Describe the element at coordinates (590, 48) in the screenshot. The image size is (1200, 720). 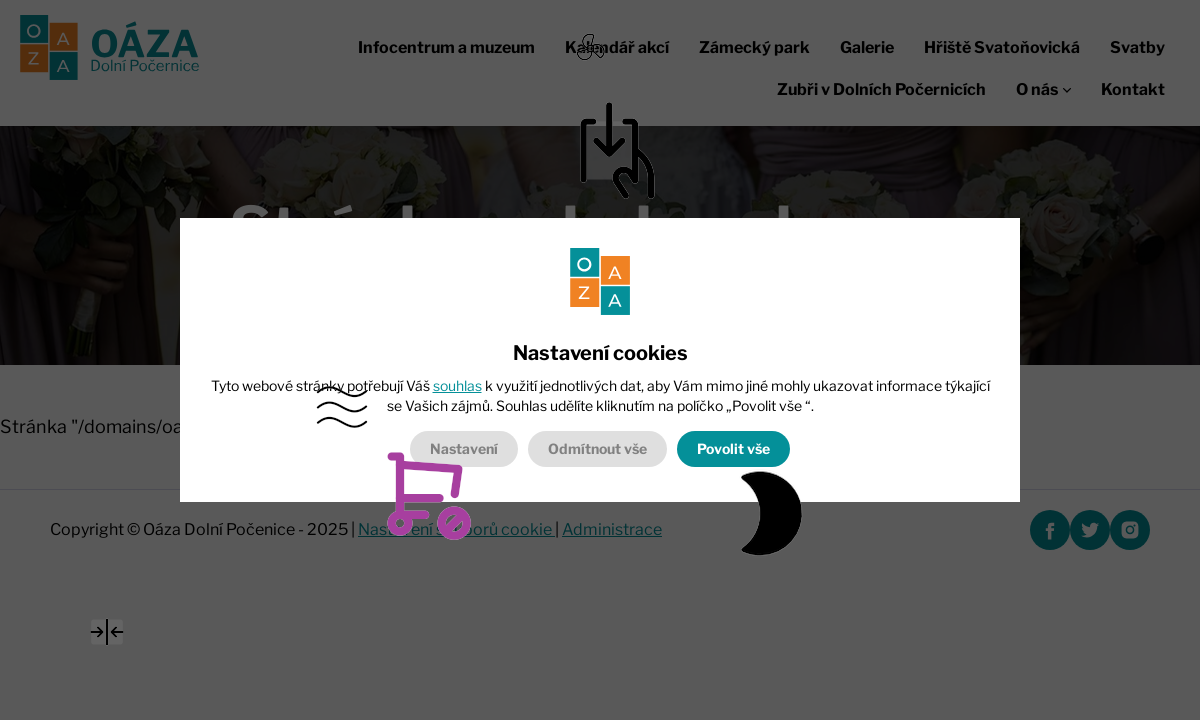
I see `adjust fan or ventilation settings` at that location.